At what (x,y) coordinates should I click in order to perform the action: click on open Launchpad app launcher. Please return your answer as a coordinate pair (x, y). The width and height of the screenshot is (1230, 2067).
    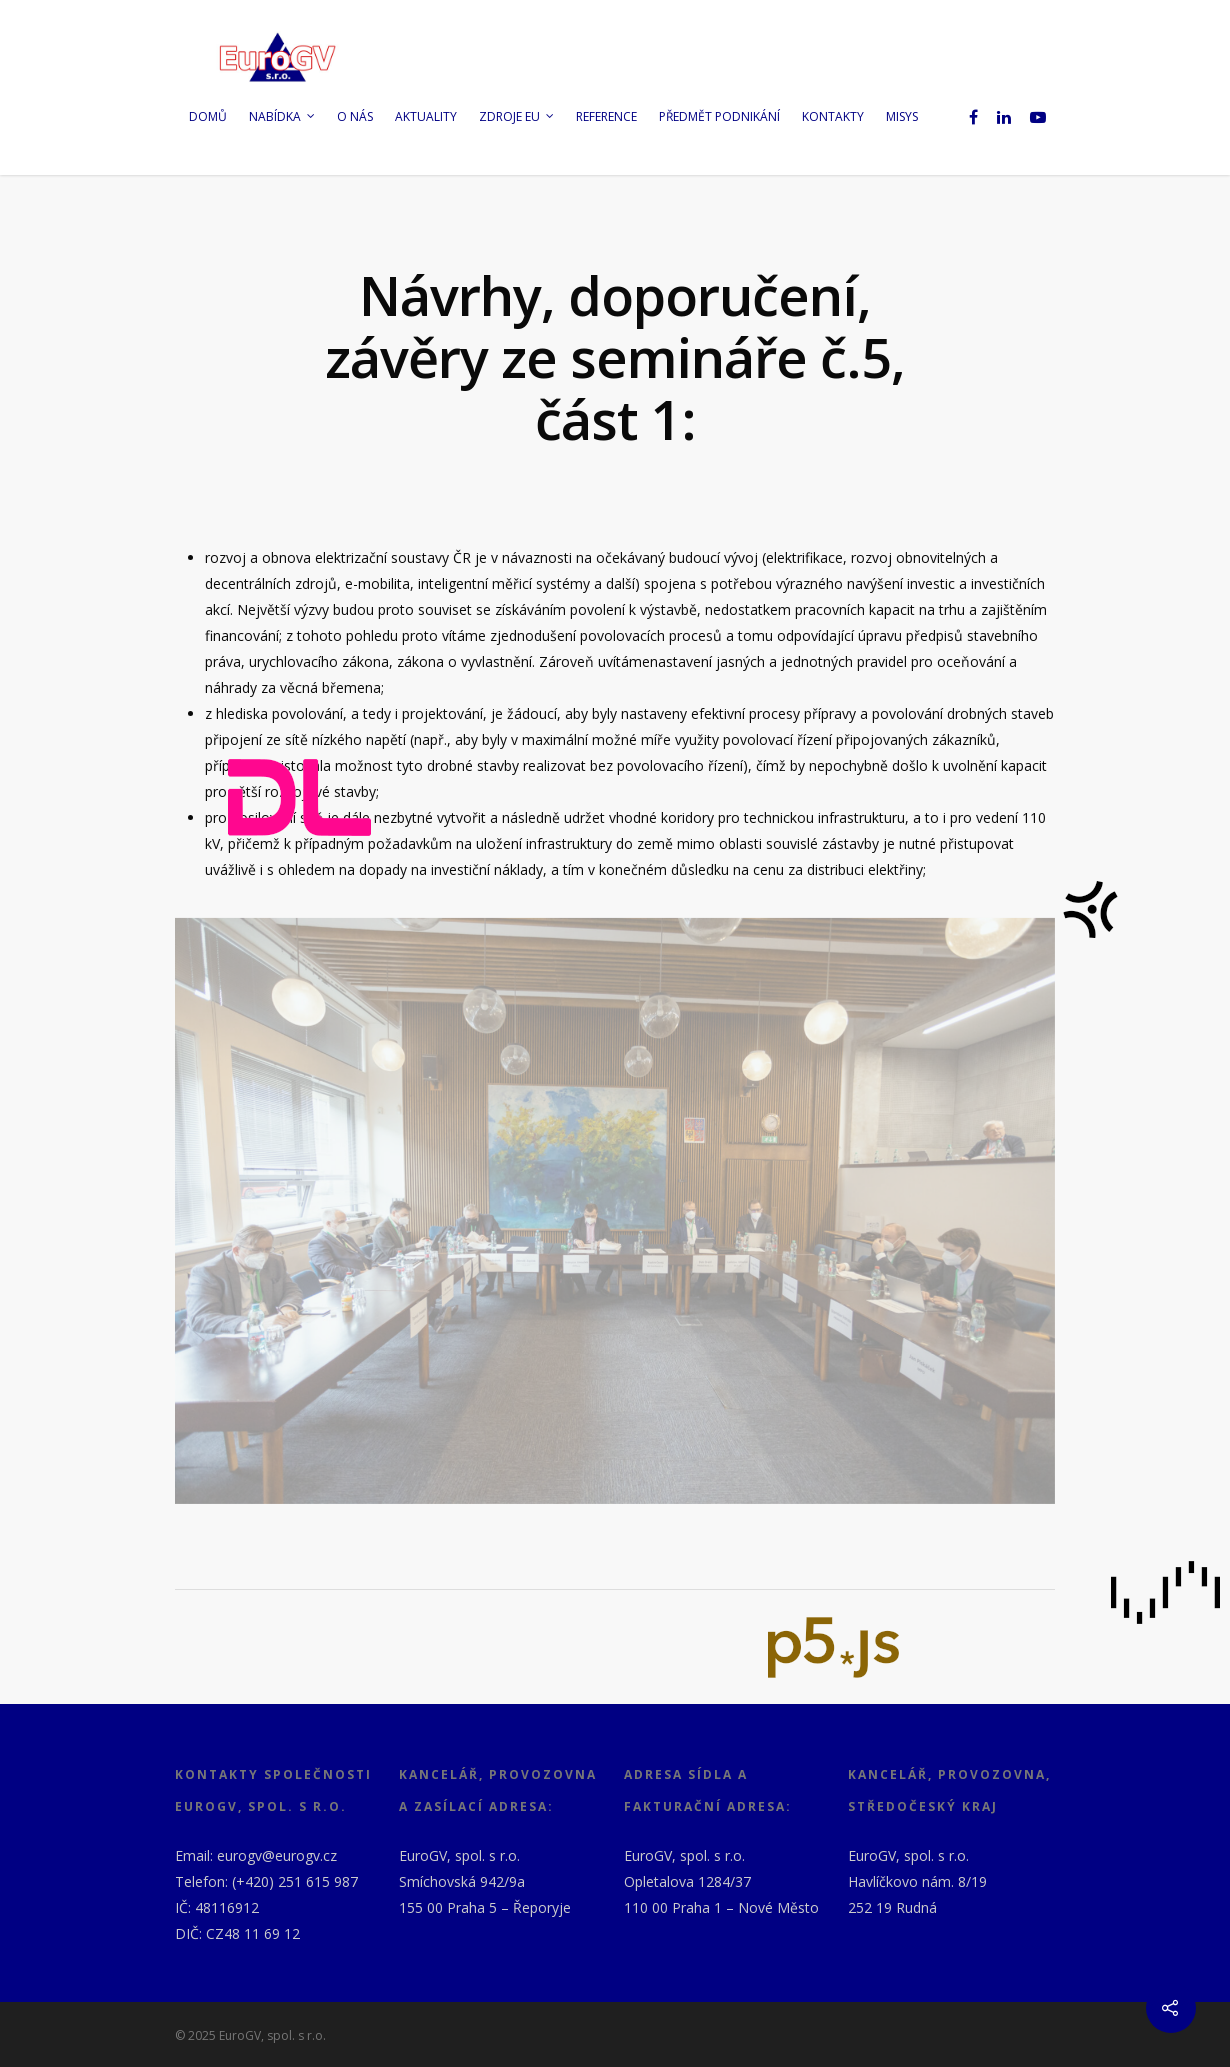
    Looking at the image, I should click on (1090, 909).